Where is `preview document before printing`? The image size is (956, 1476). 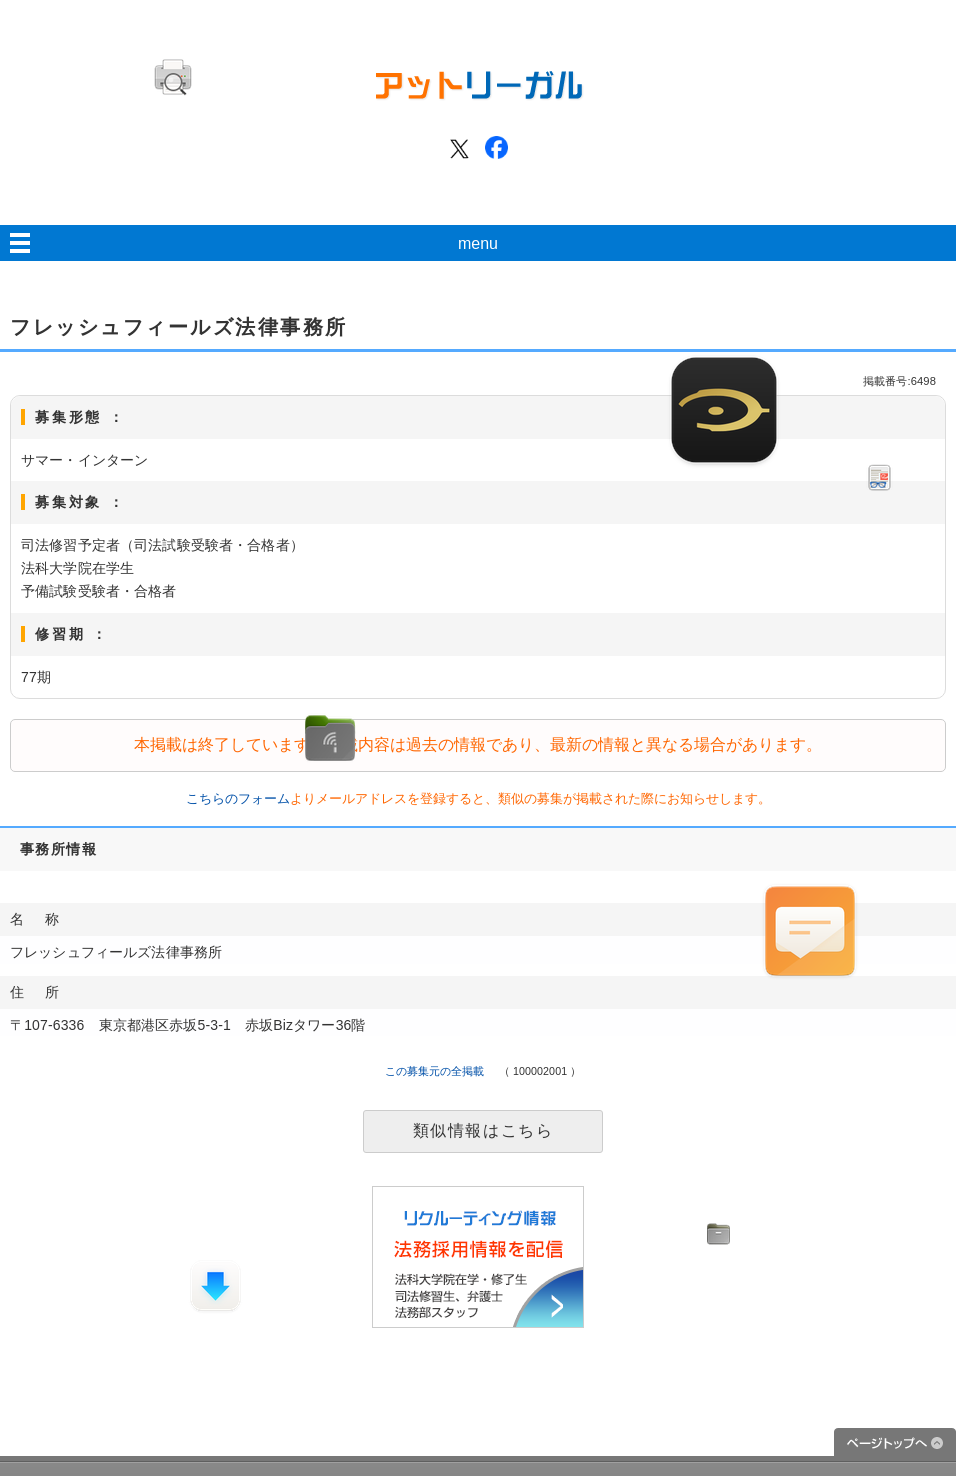
preview document before printing is located at coordinates (173, 77).